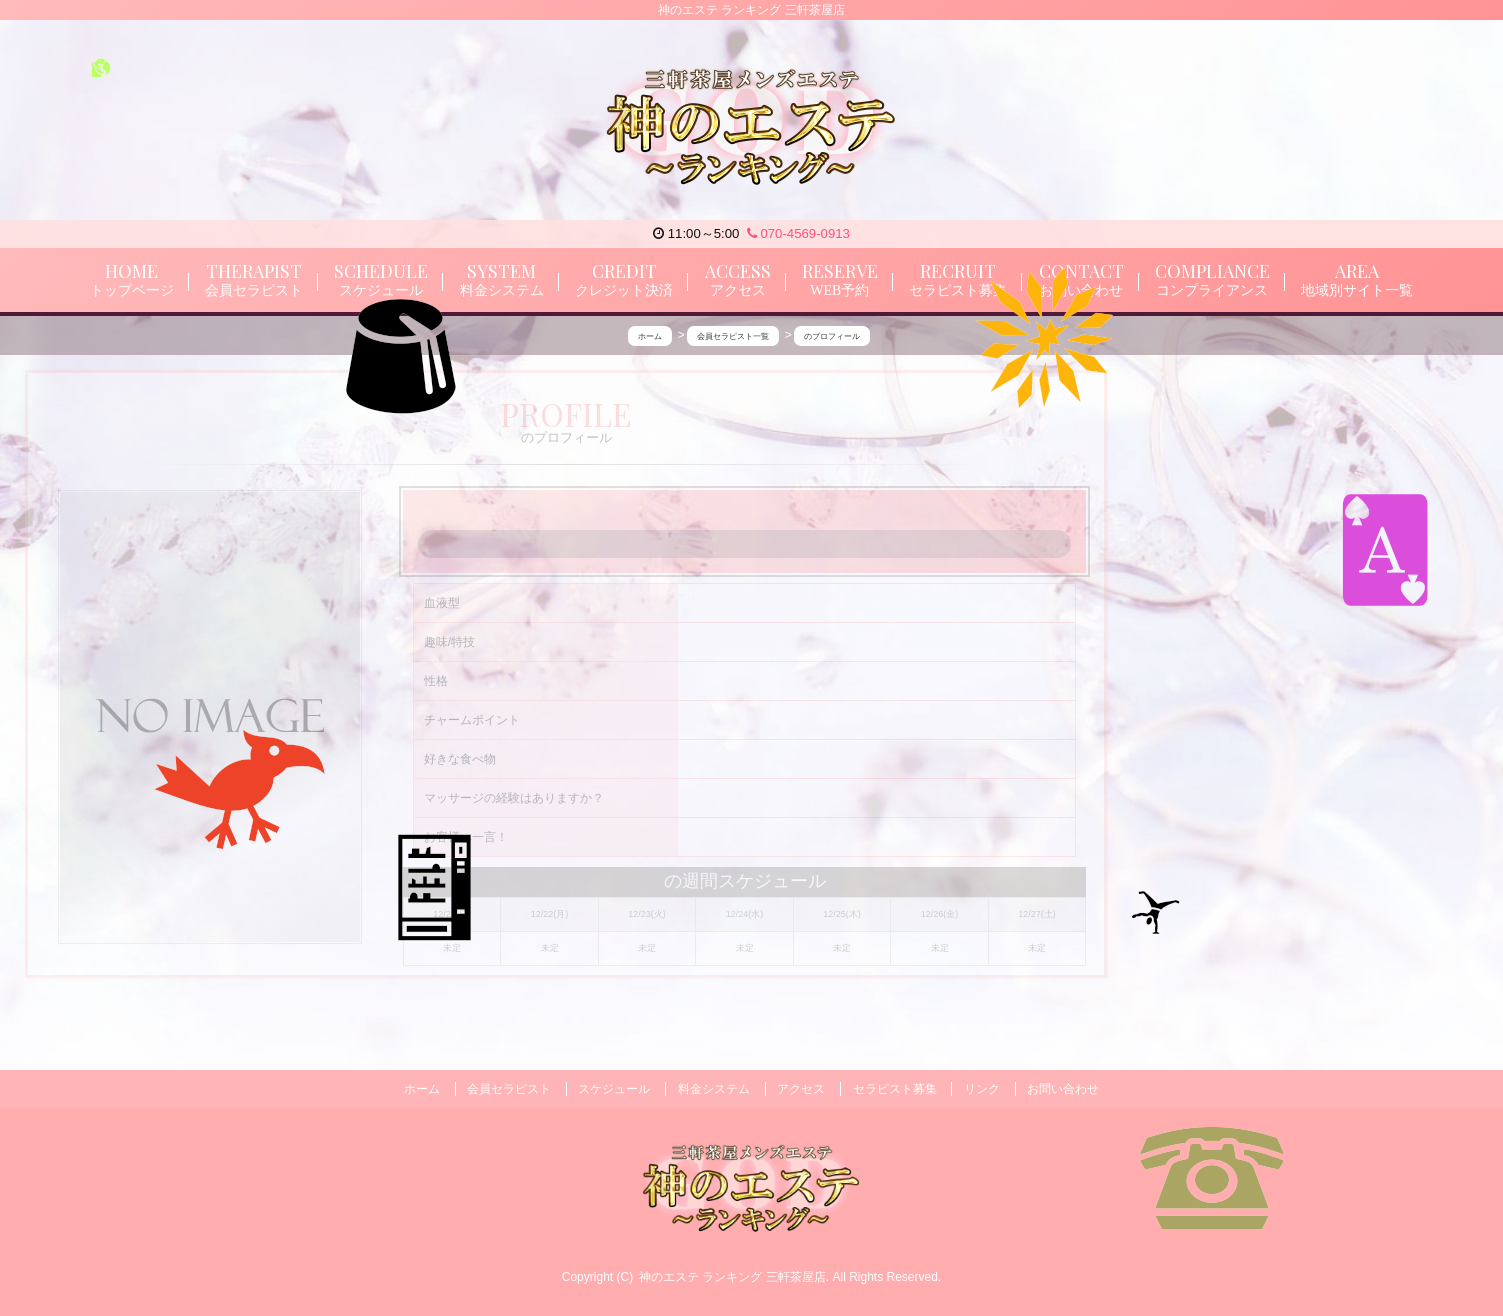 This screenshot has width=1503, height=1316. What do you see at coordinates (1155, 912) in the screenshot?
I see `access balance or gymnastics training exercises` at bounding box center [1155, 912].